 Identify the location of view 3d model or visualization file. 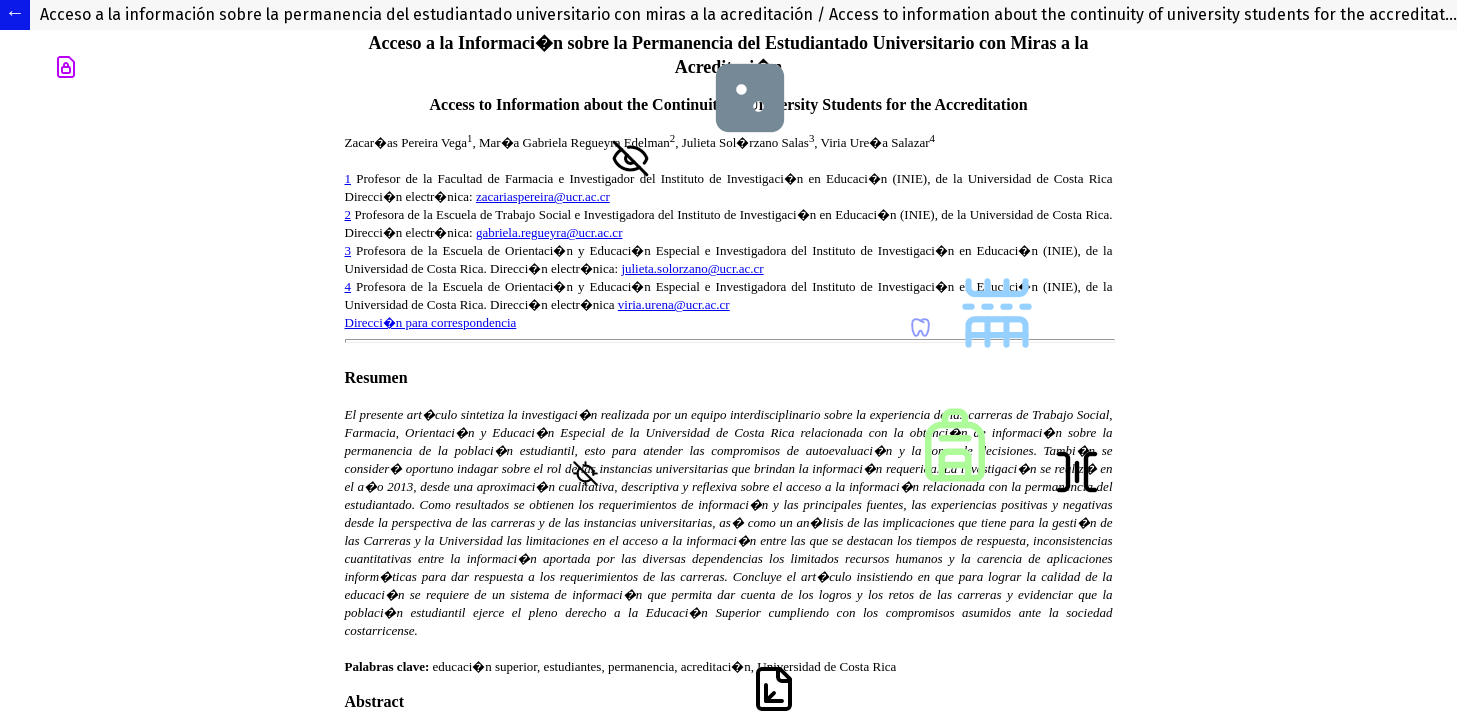
(774, 689).